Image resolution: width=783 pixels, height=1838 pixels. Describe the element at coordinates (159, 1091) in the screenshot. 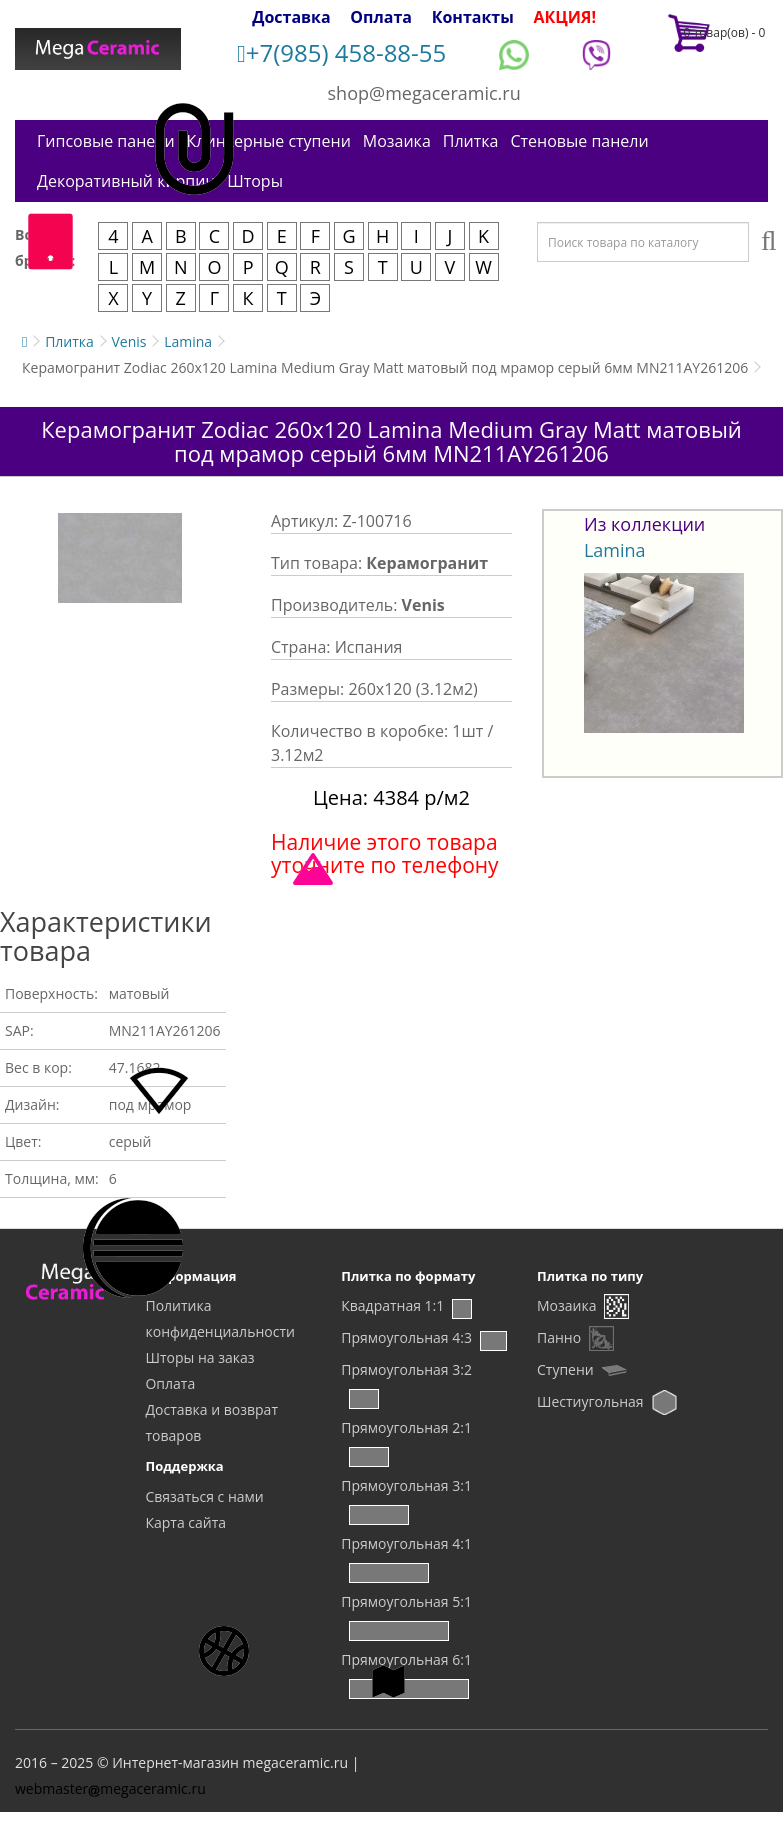

I see `indicates wifi signal strength` at that location.